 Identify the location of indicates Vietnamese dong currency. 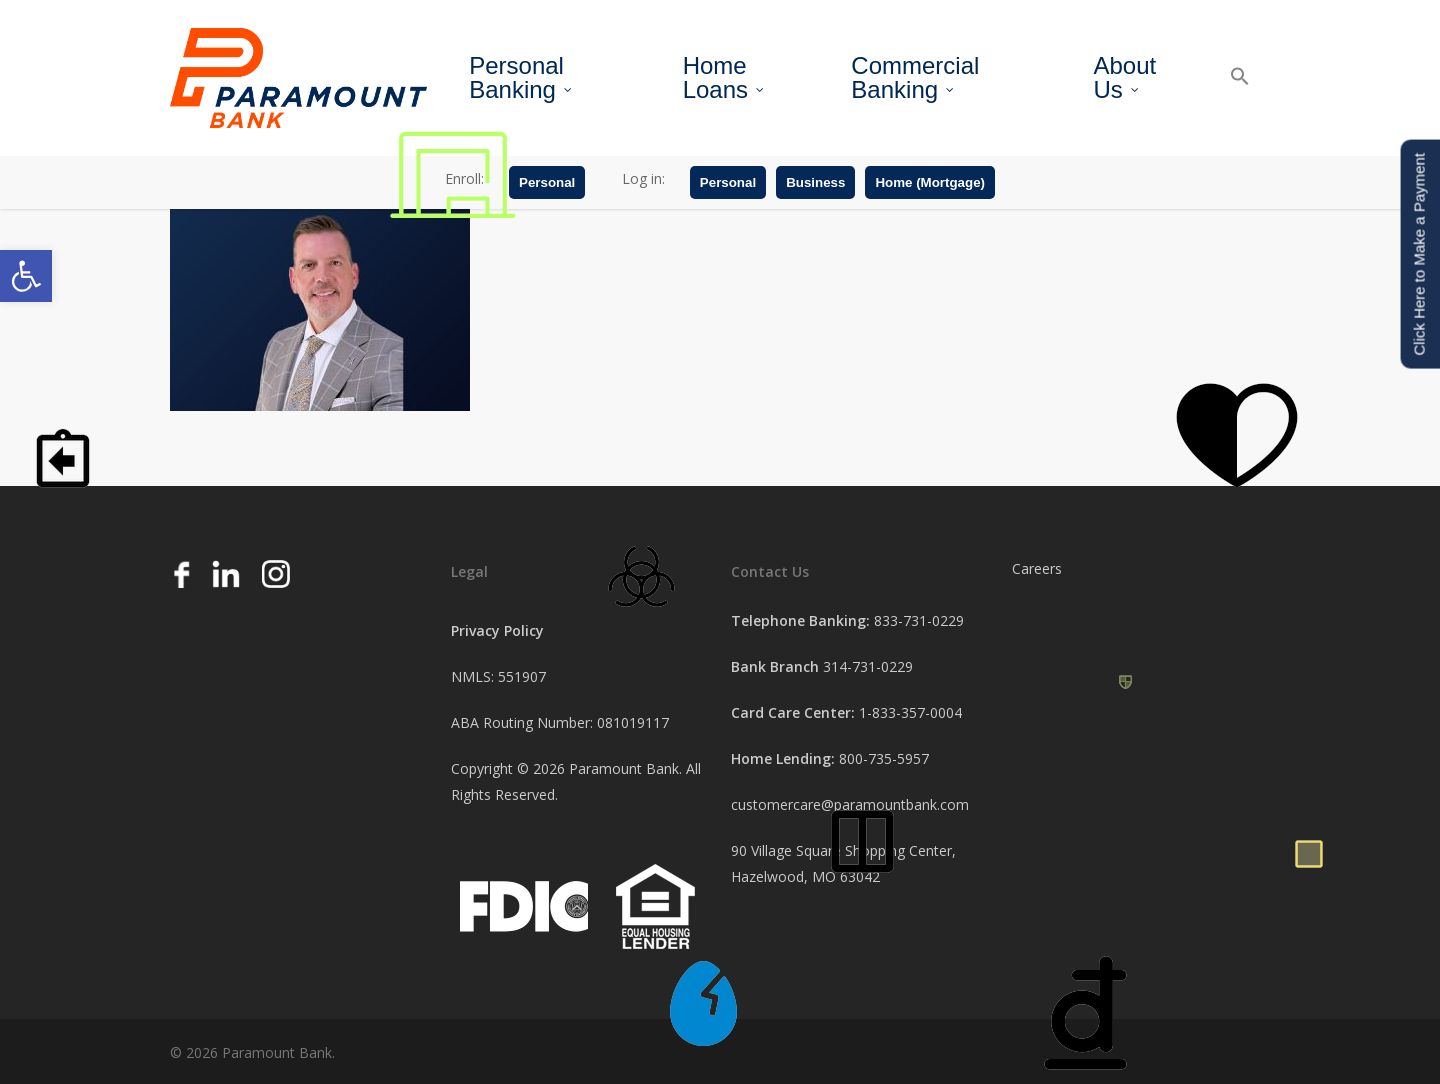
(1085, 1014).